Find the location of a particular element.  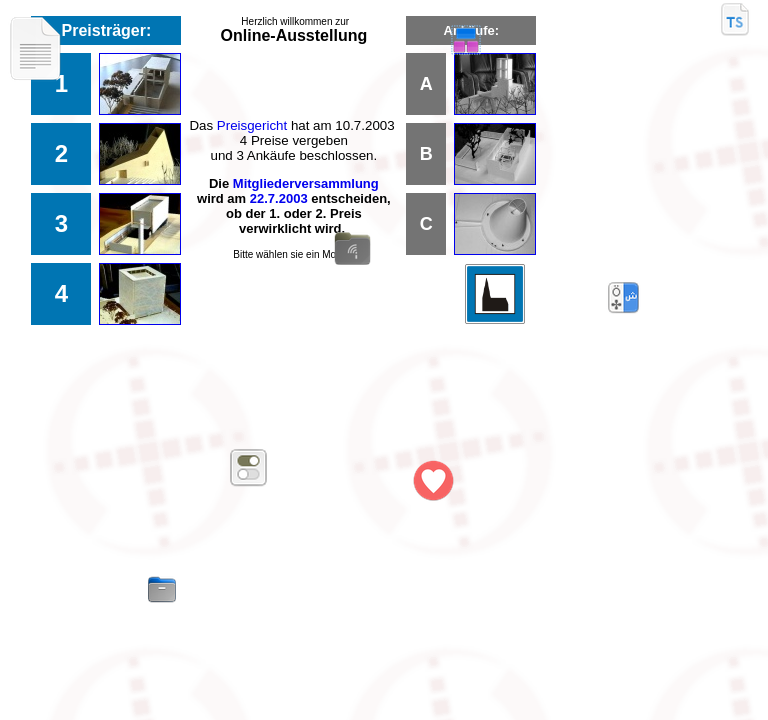

a typescript source code file is located at coordinates (735, 19).